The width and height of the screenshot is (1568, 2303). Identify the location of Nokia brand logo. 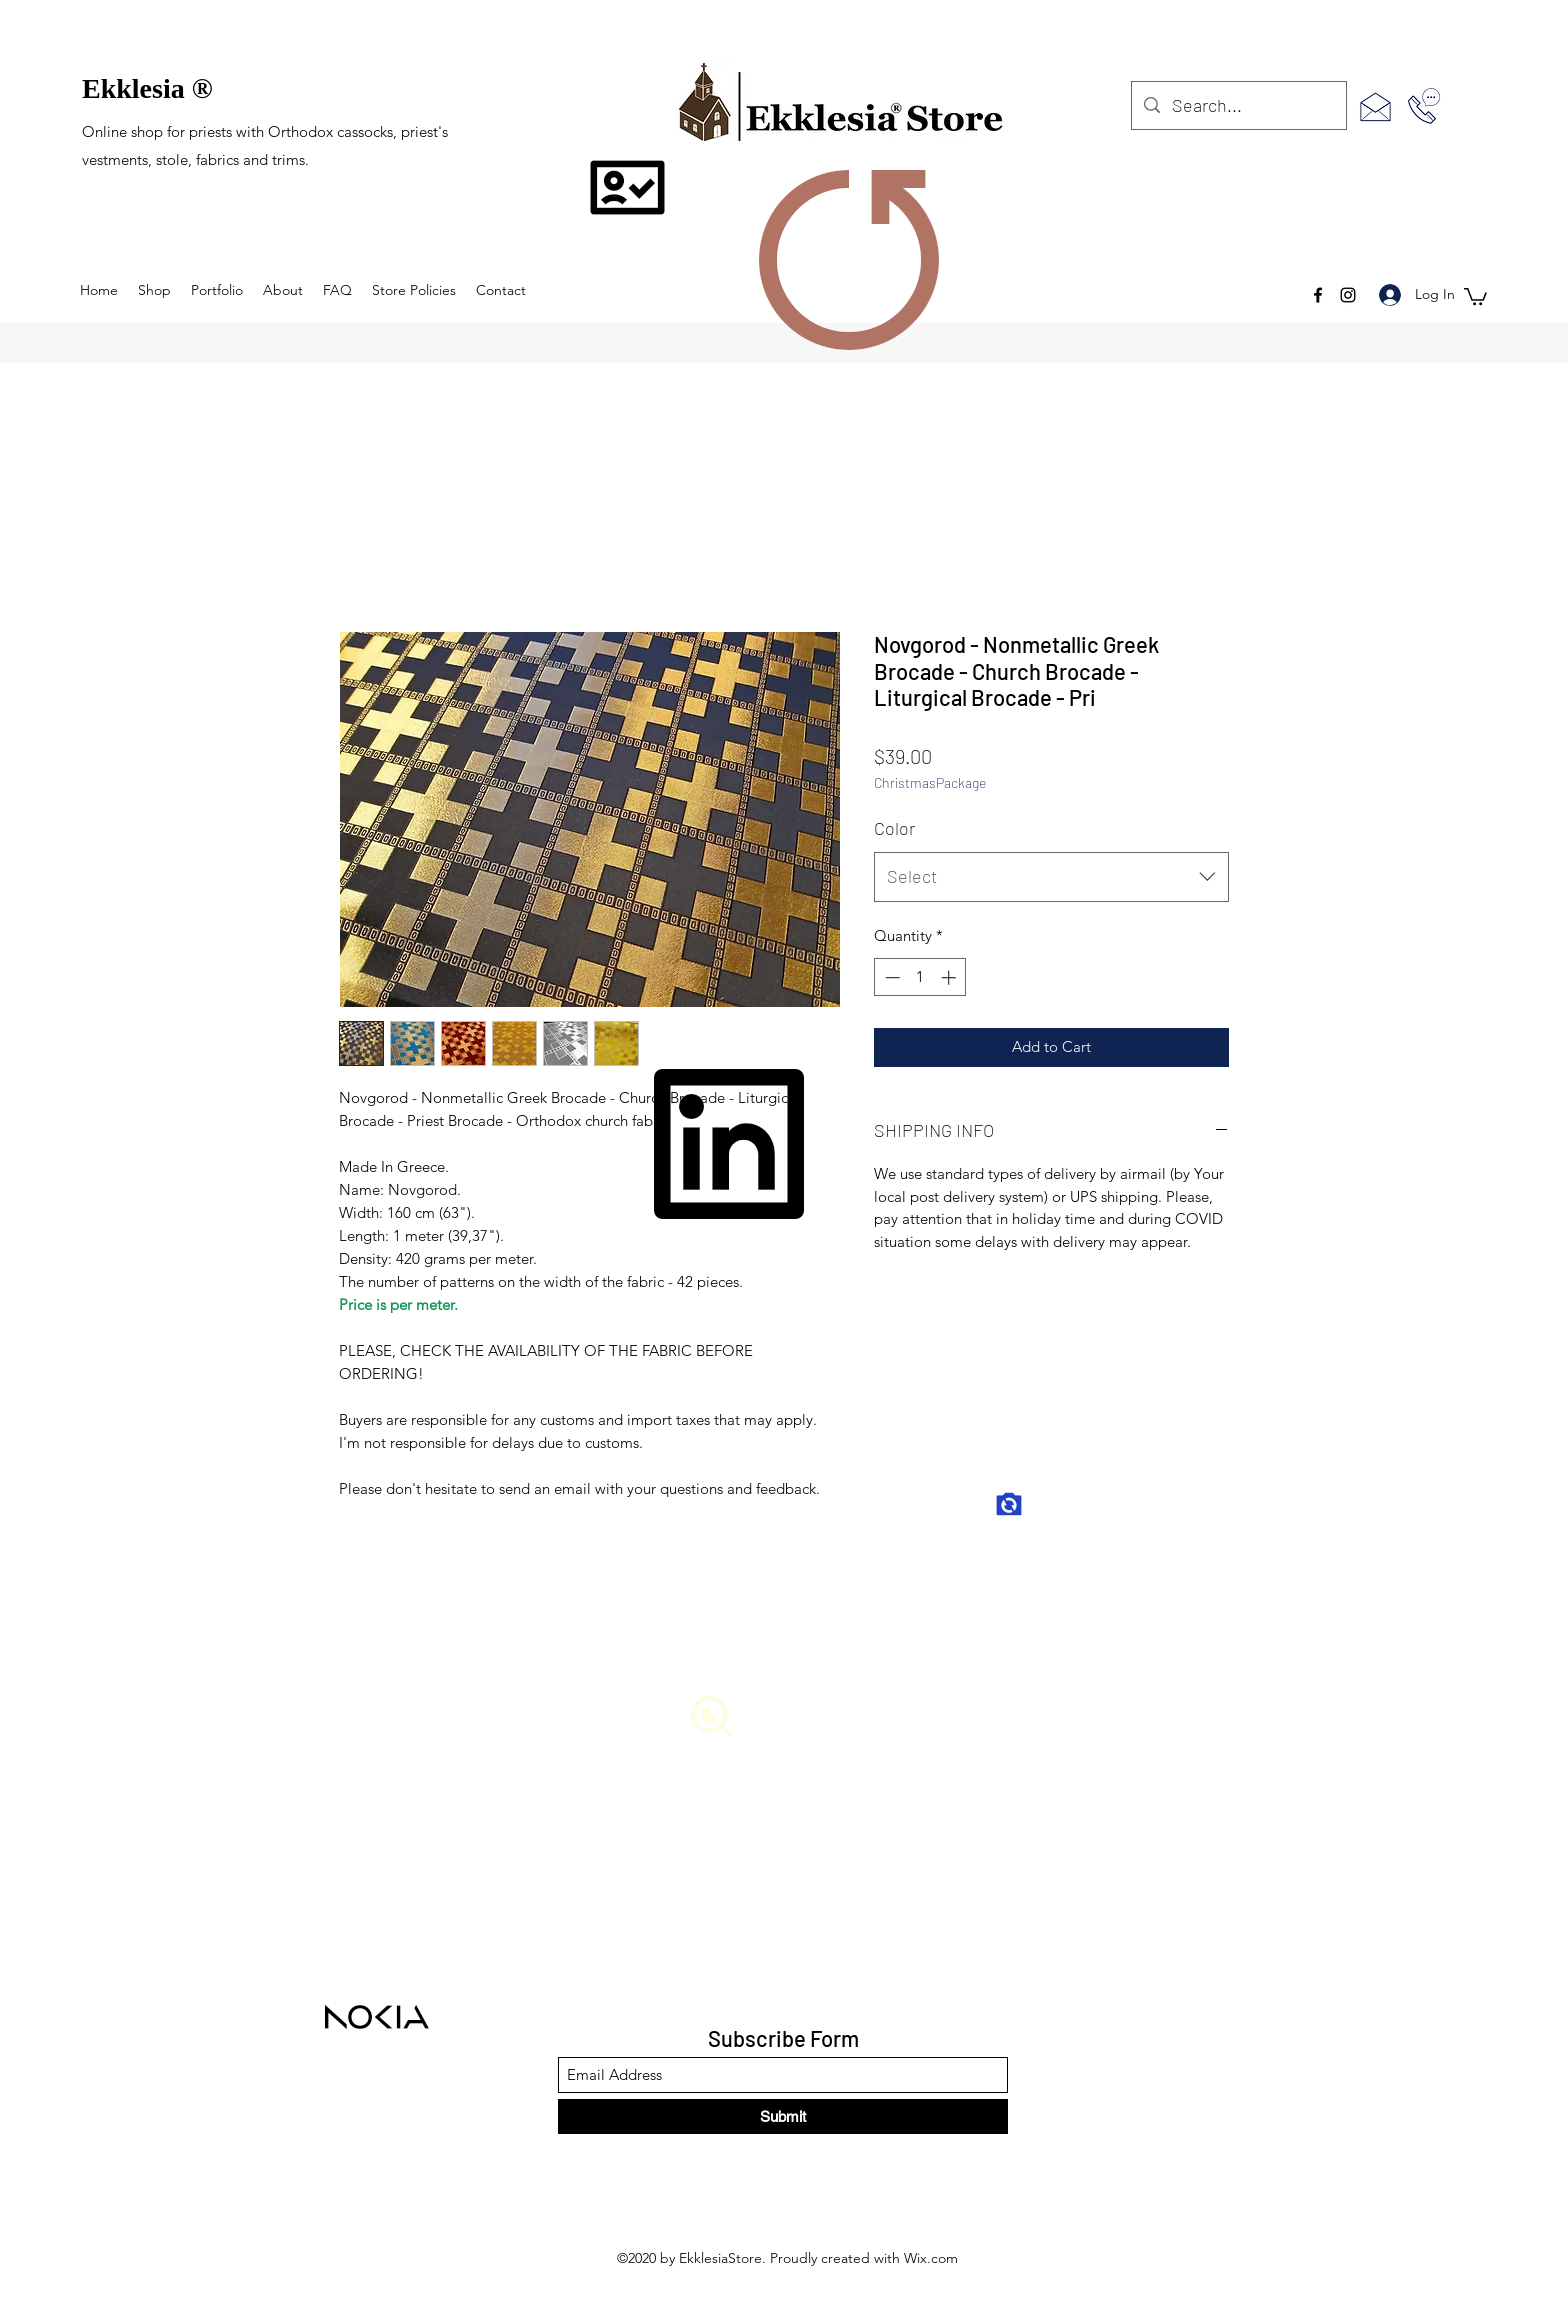
(377, 2017).